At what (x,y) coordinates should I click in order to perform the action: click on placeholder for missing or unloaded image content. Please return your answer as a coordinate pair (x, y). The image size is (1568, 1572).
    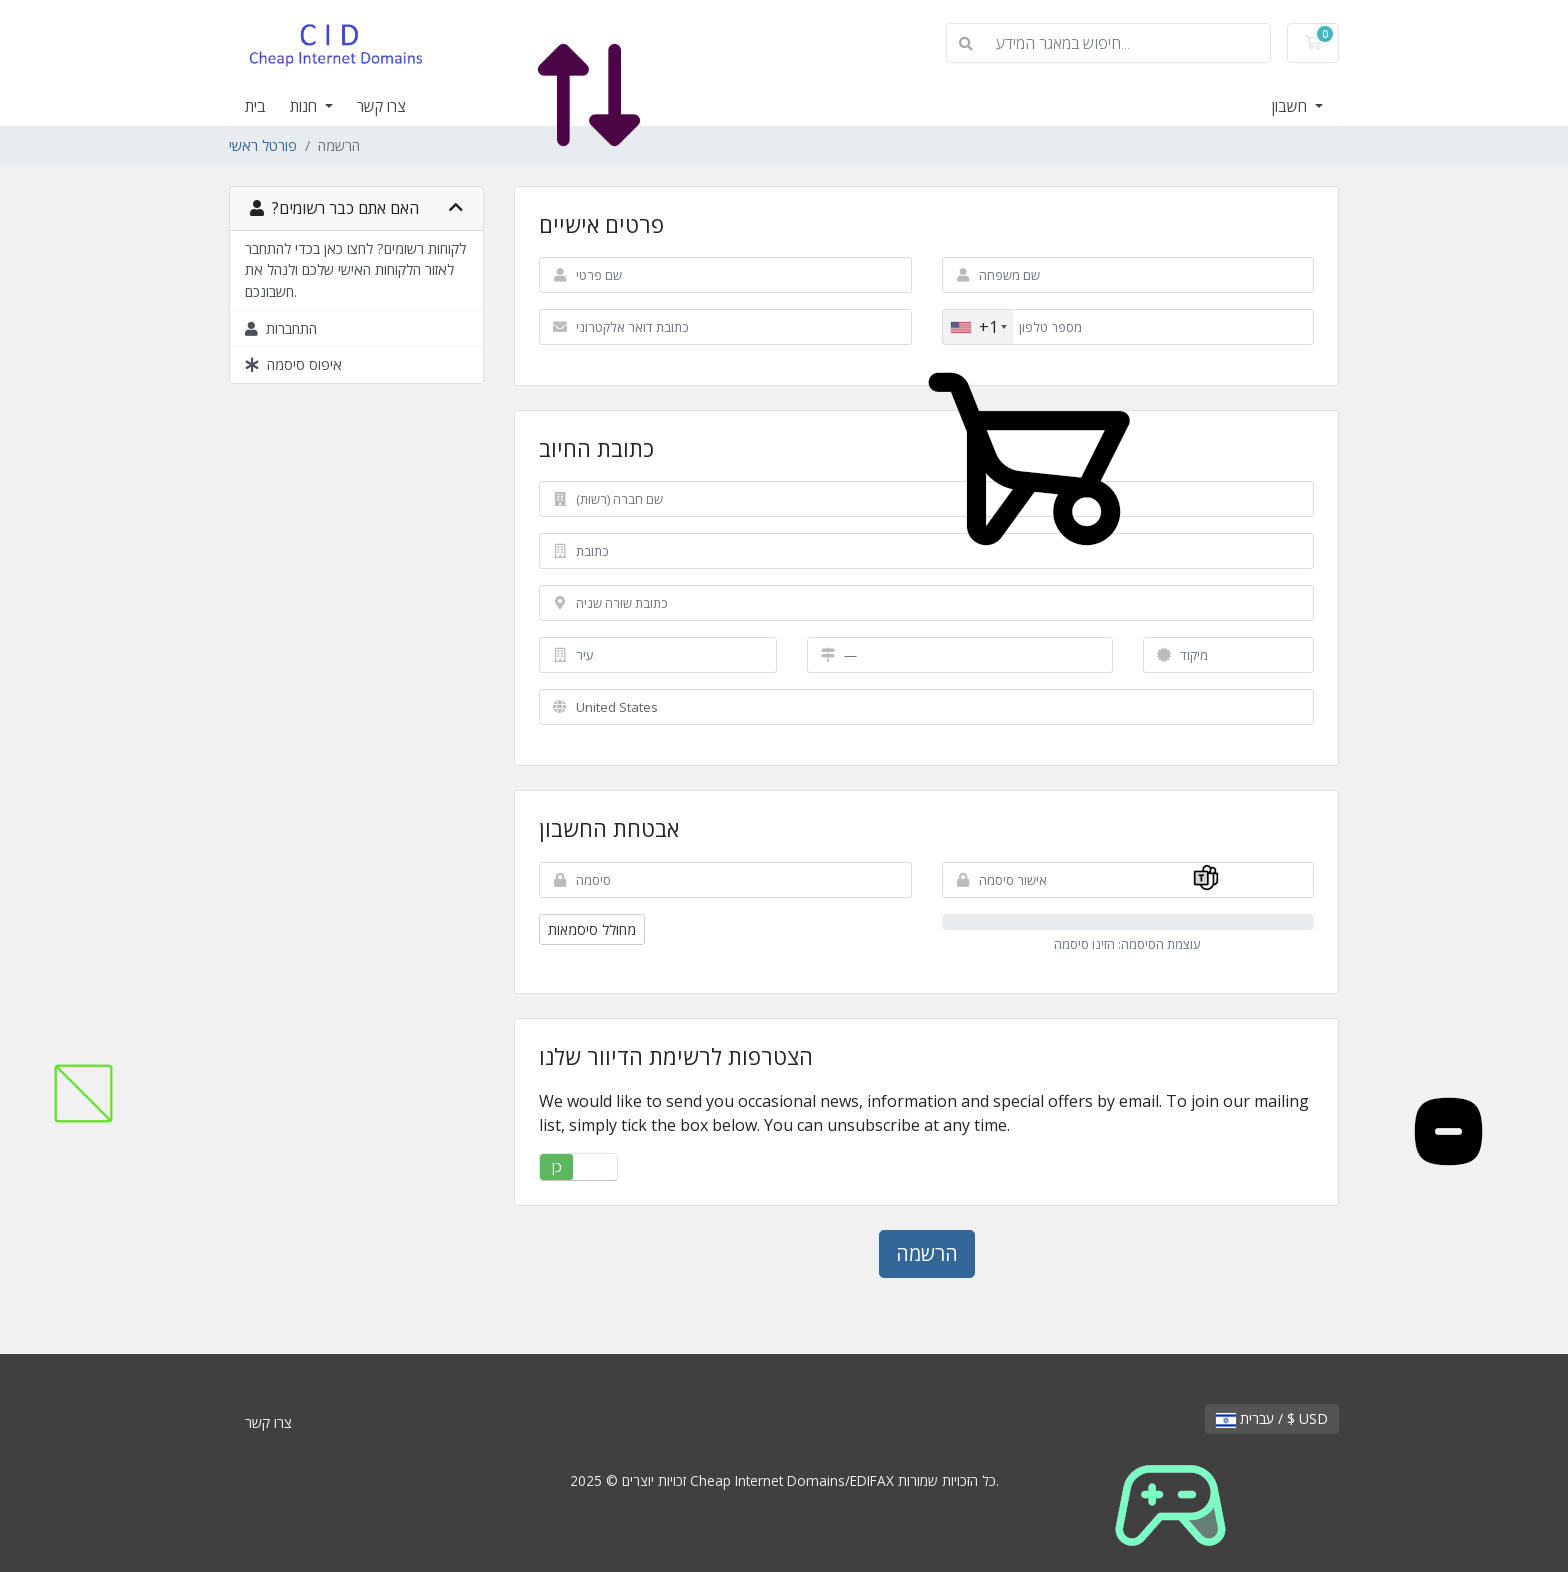
    Looking at the image, I should click on (83, 1093).